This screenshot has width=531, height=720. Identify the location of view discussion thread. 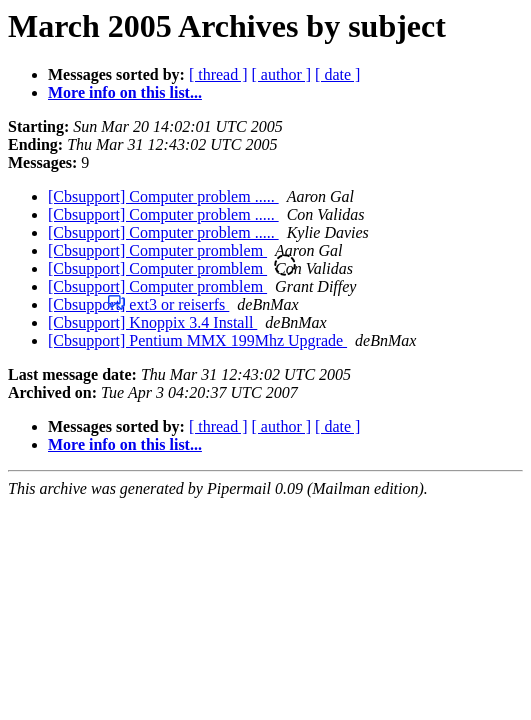
(116, 302).